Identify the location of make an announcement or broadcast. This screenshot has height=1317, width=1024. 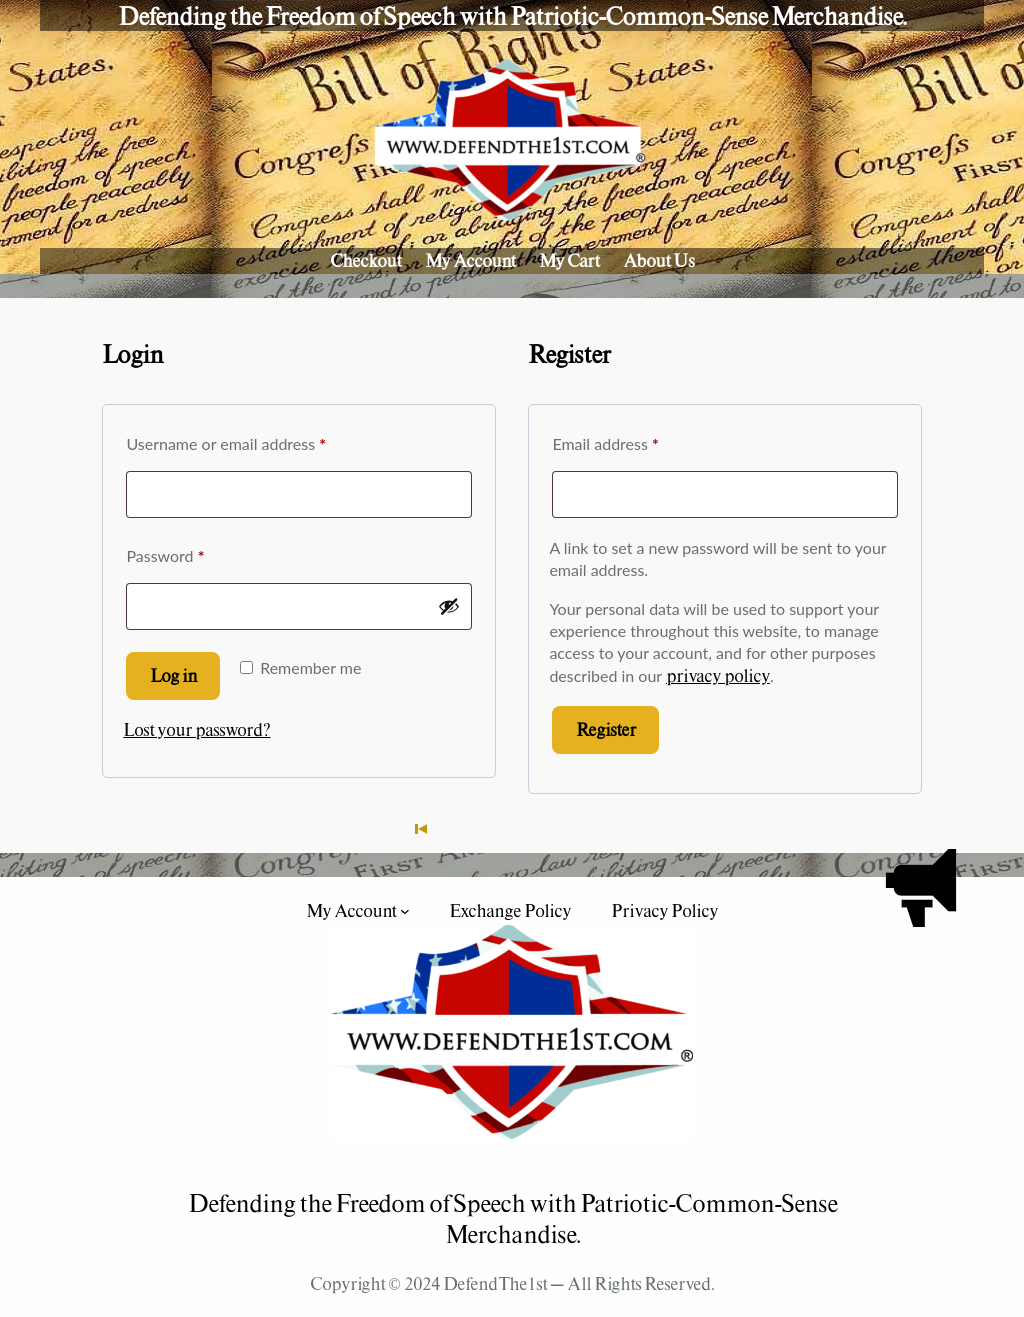
(921, 888).